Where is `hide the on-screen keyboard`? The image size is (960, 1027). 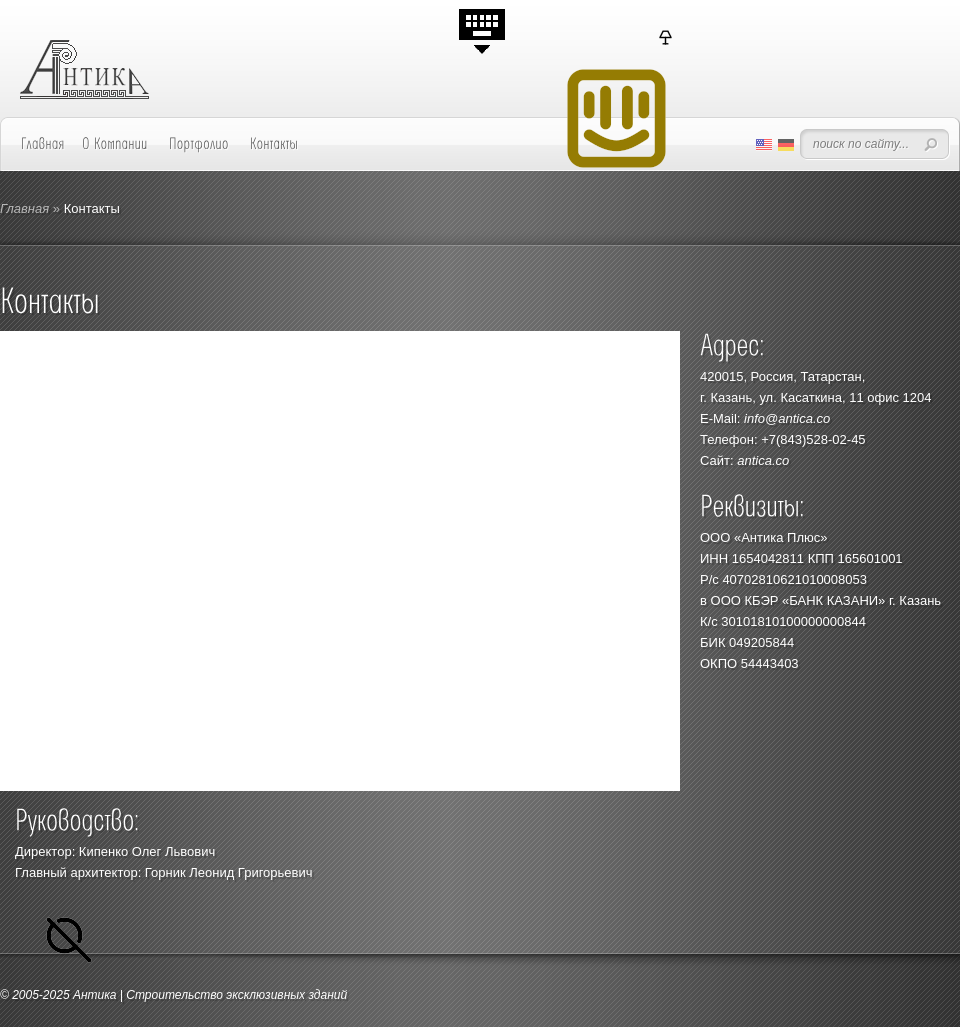 hide the on-screen keyboard is located at coordinates (482, 29).